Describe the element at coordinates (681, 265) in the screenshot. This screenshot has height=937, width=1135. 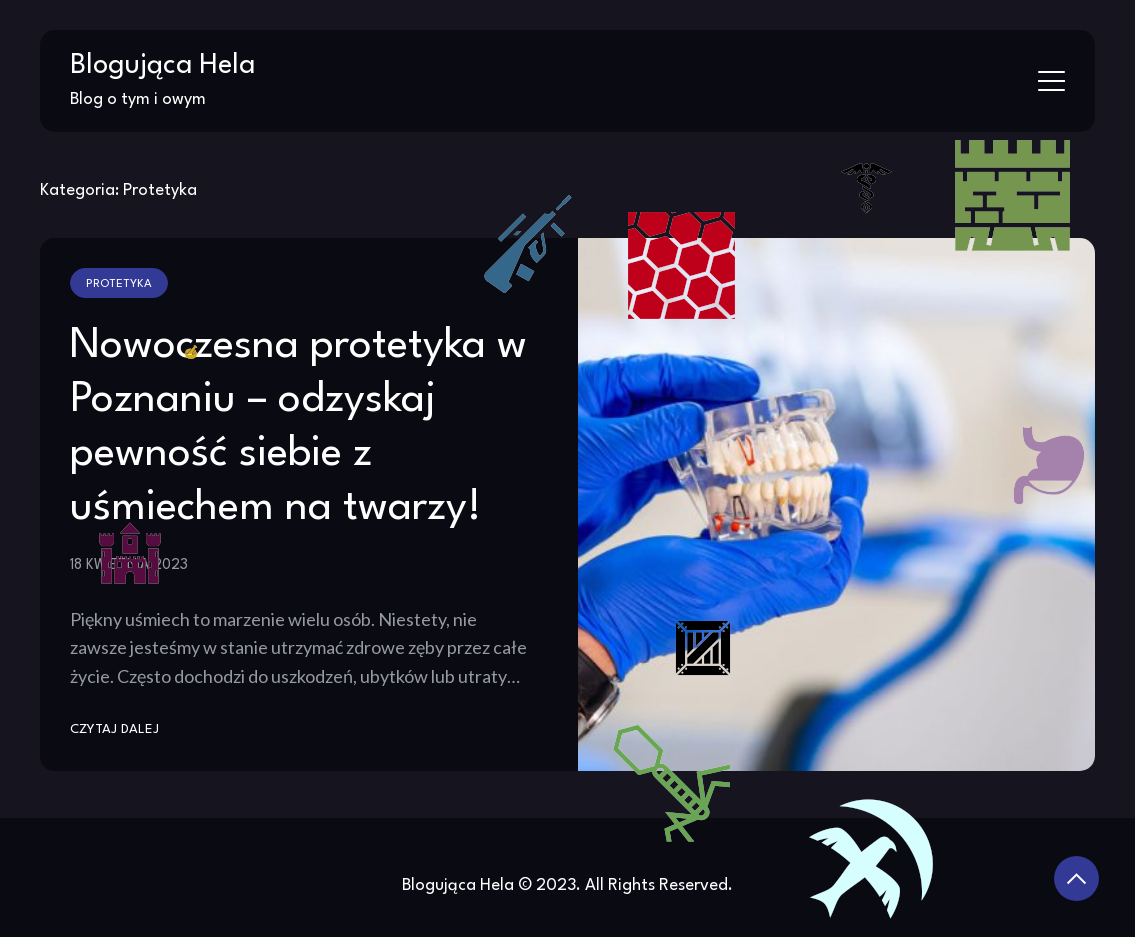
I see `view hexagonal grid or tile map` at that location.